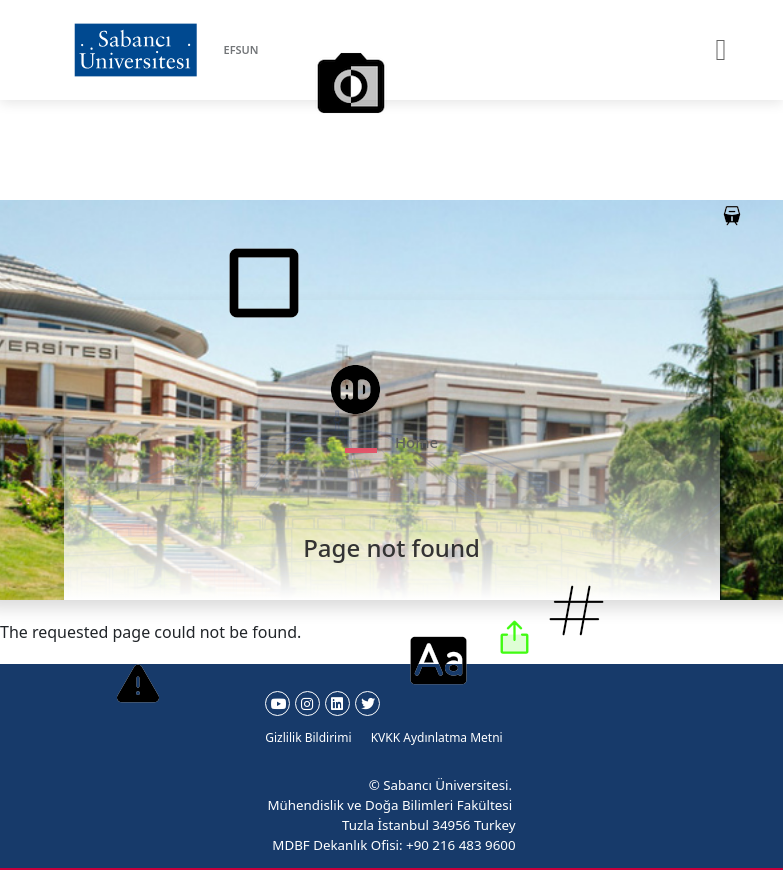 The width and height of the screenshot is (783, 876). Describe the element at coordinates (438, 660) in the screenshot. I see `change font size settings` at that location.